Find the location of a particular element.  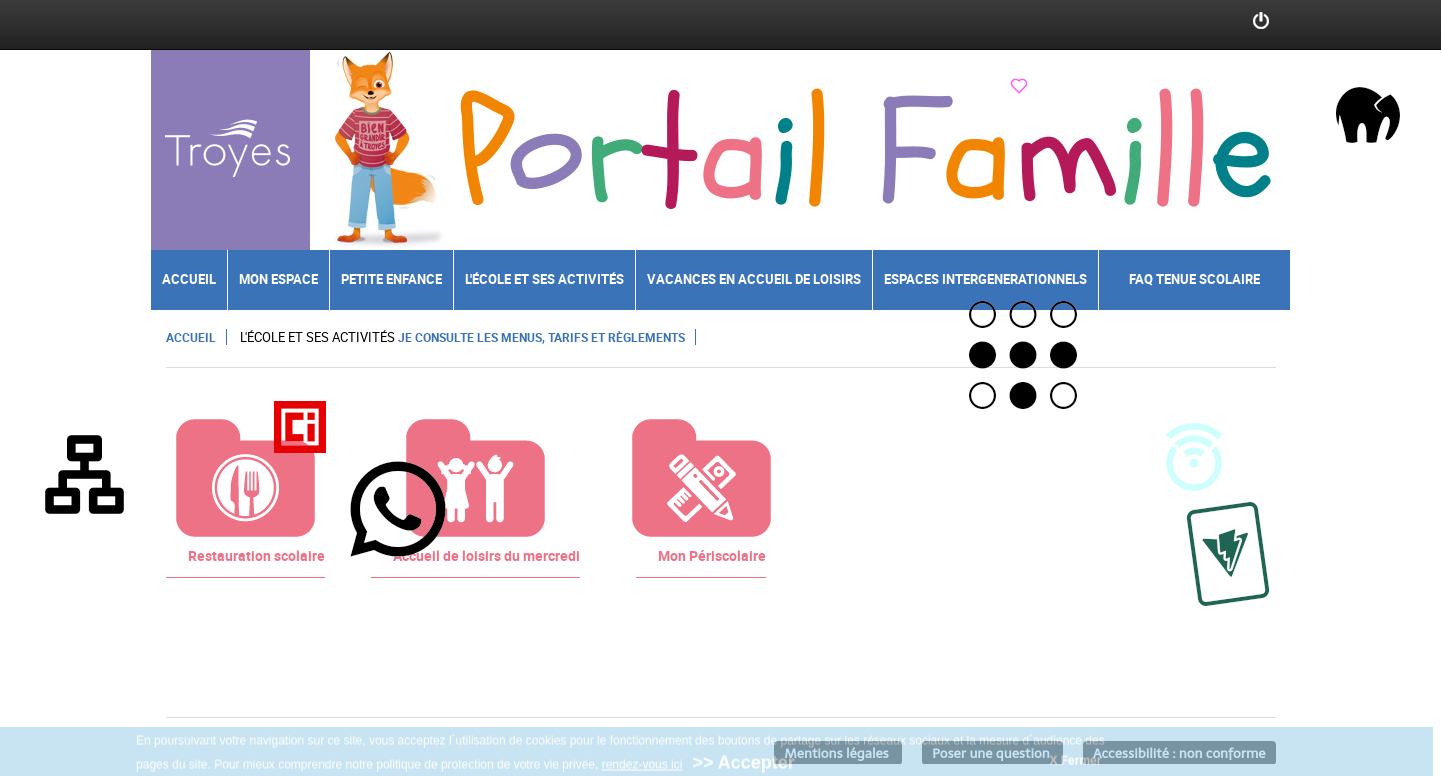

open WhatsApp messaging app is located at coordinates (398, 509).